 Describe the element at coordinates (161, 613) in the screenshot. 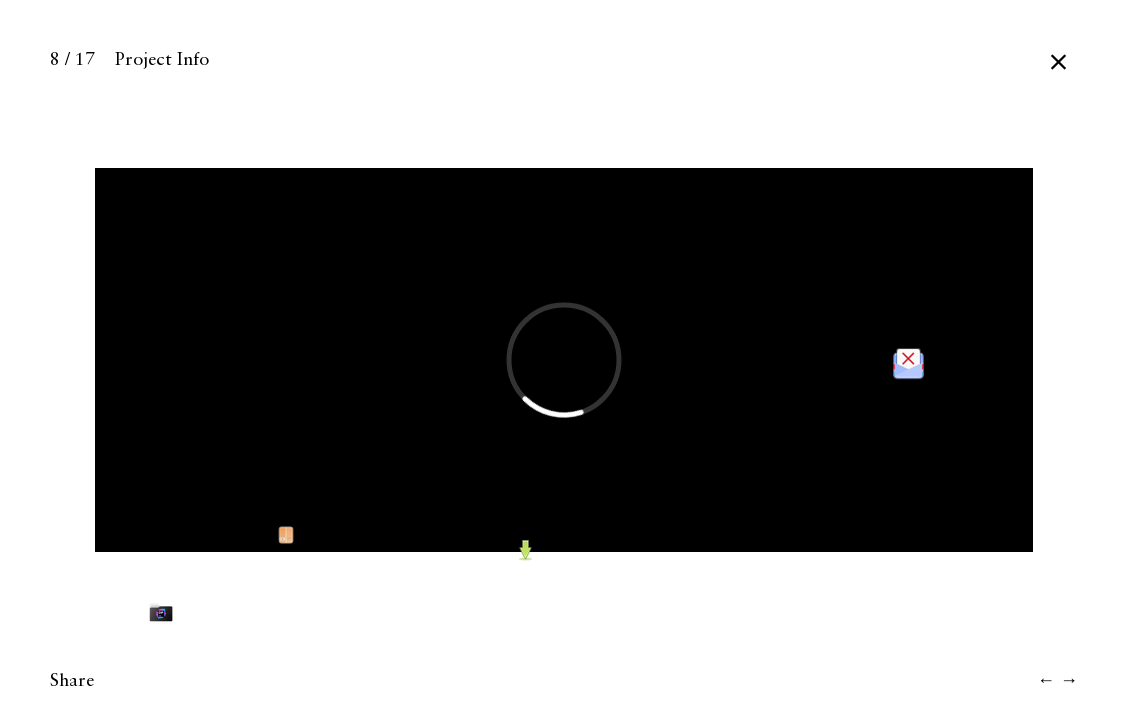

I see `open folder containing JetBrains dotPeek projects` at that location.